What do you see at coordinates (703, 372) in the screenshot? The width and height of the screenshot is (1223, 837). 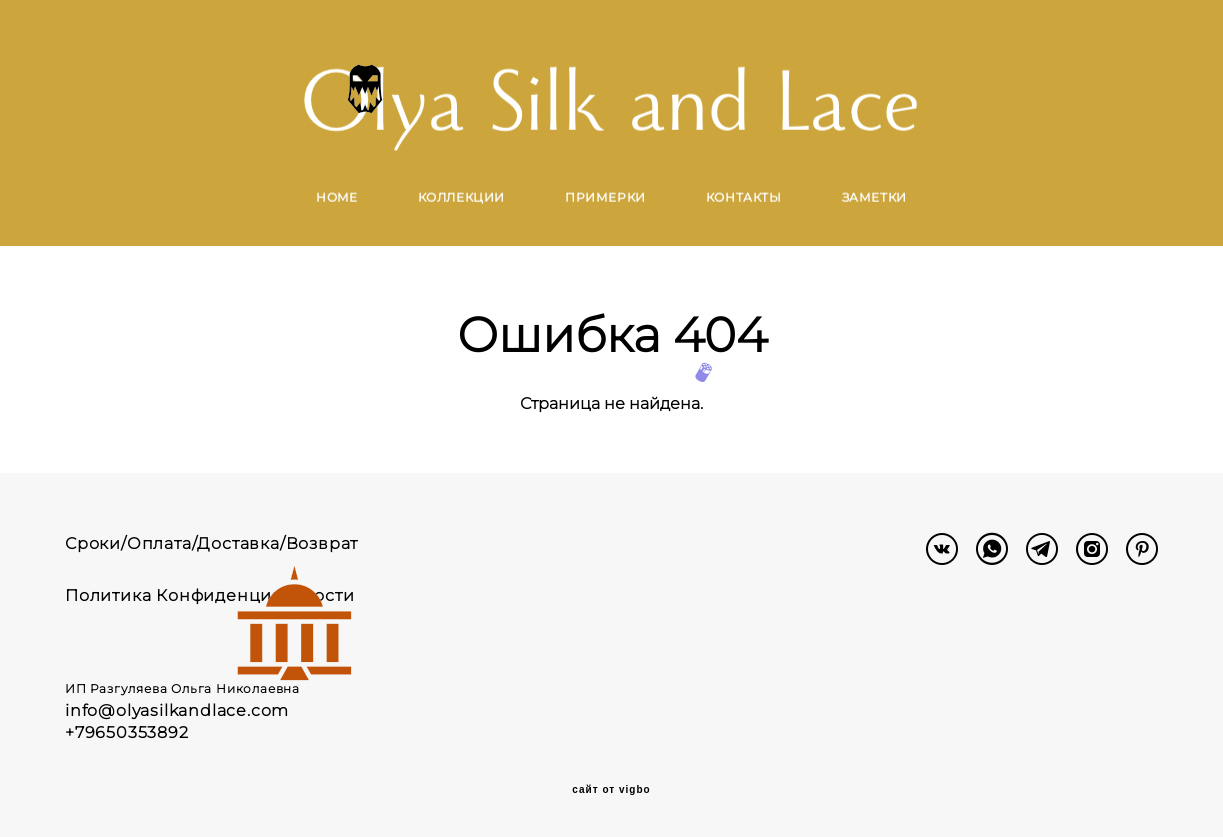 I see `add seasoning or flavor options` at bounding box center [703, 372].